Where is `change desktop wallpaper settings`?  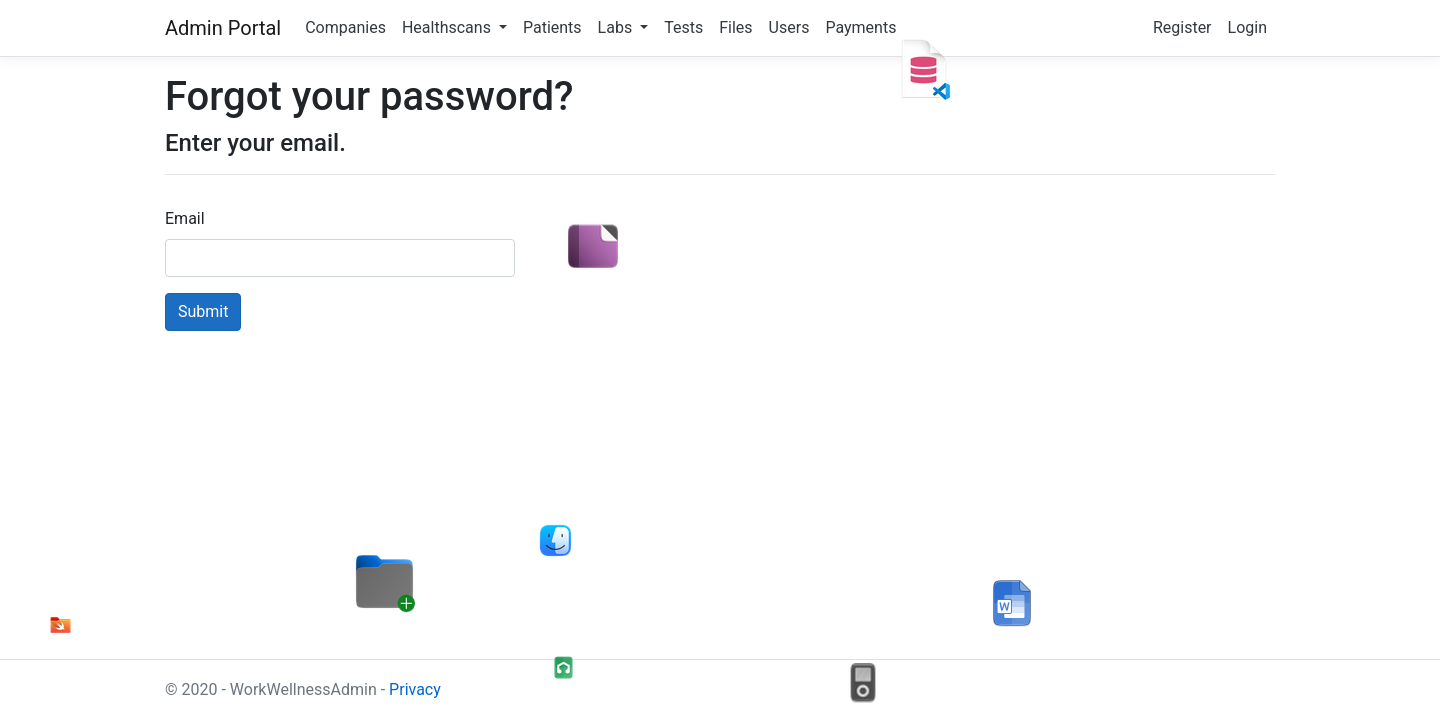 change desktop wallpaper settings is located at coordinates (593, 245).